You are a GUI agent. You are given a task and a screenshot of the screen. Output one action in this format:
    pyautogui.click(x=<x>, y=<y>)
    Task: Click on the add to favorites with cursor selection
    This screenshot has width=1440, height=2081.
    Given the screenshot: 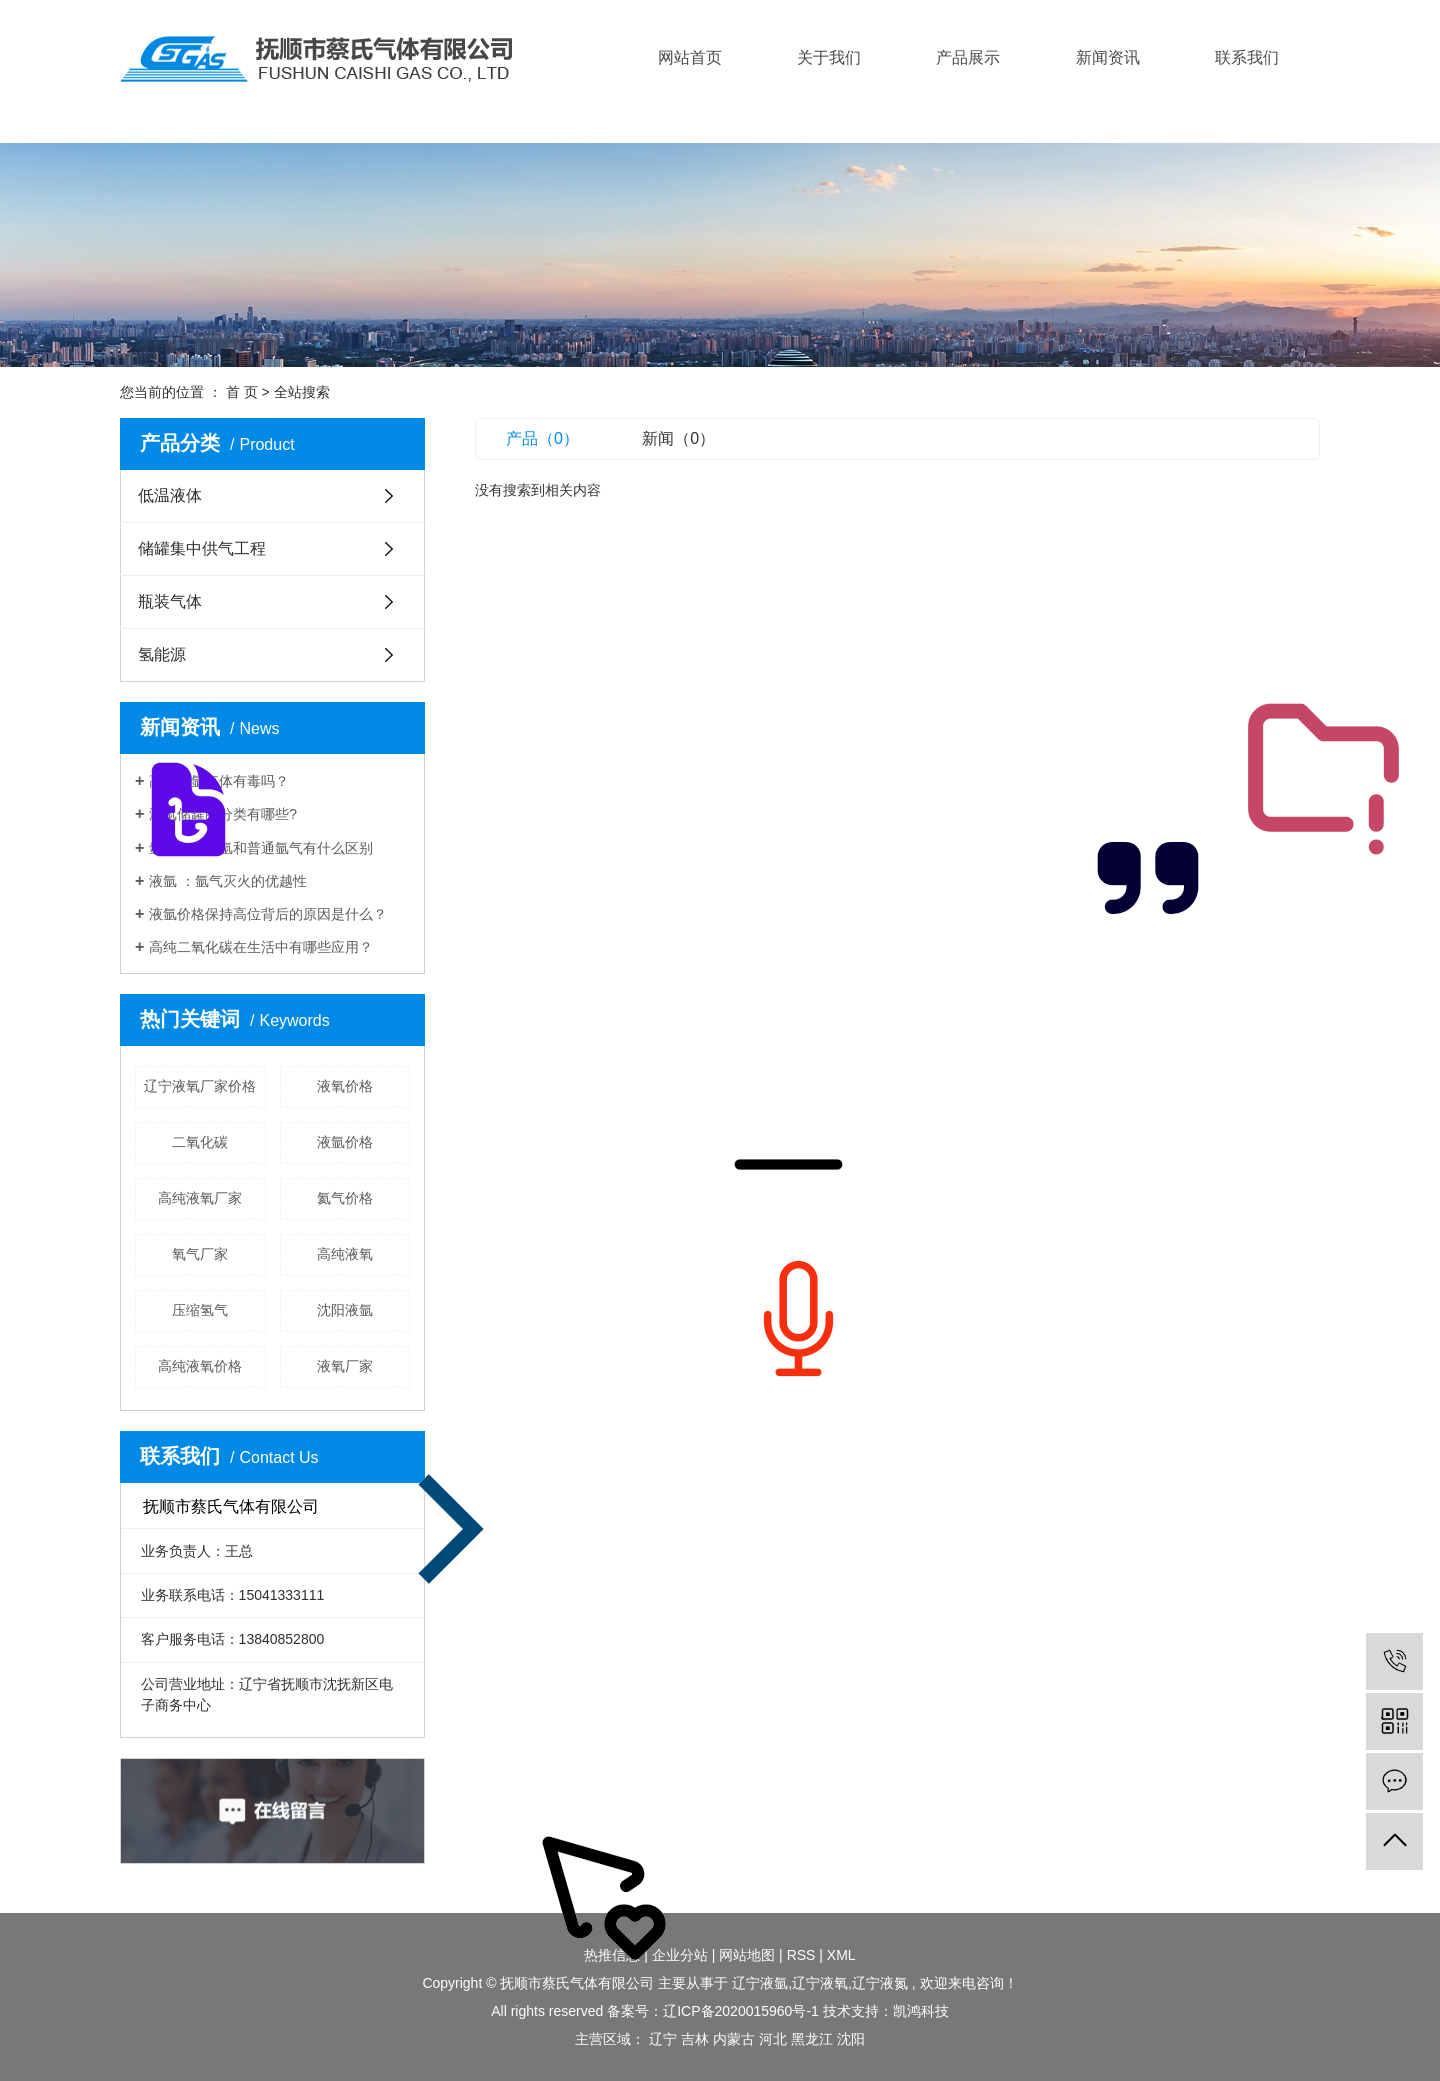 What is the action you would take?
    pyautogui.click(x=598, y=1892)
    